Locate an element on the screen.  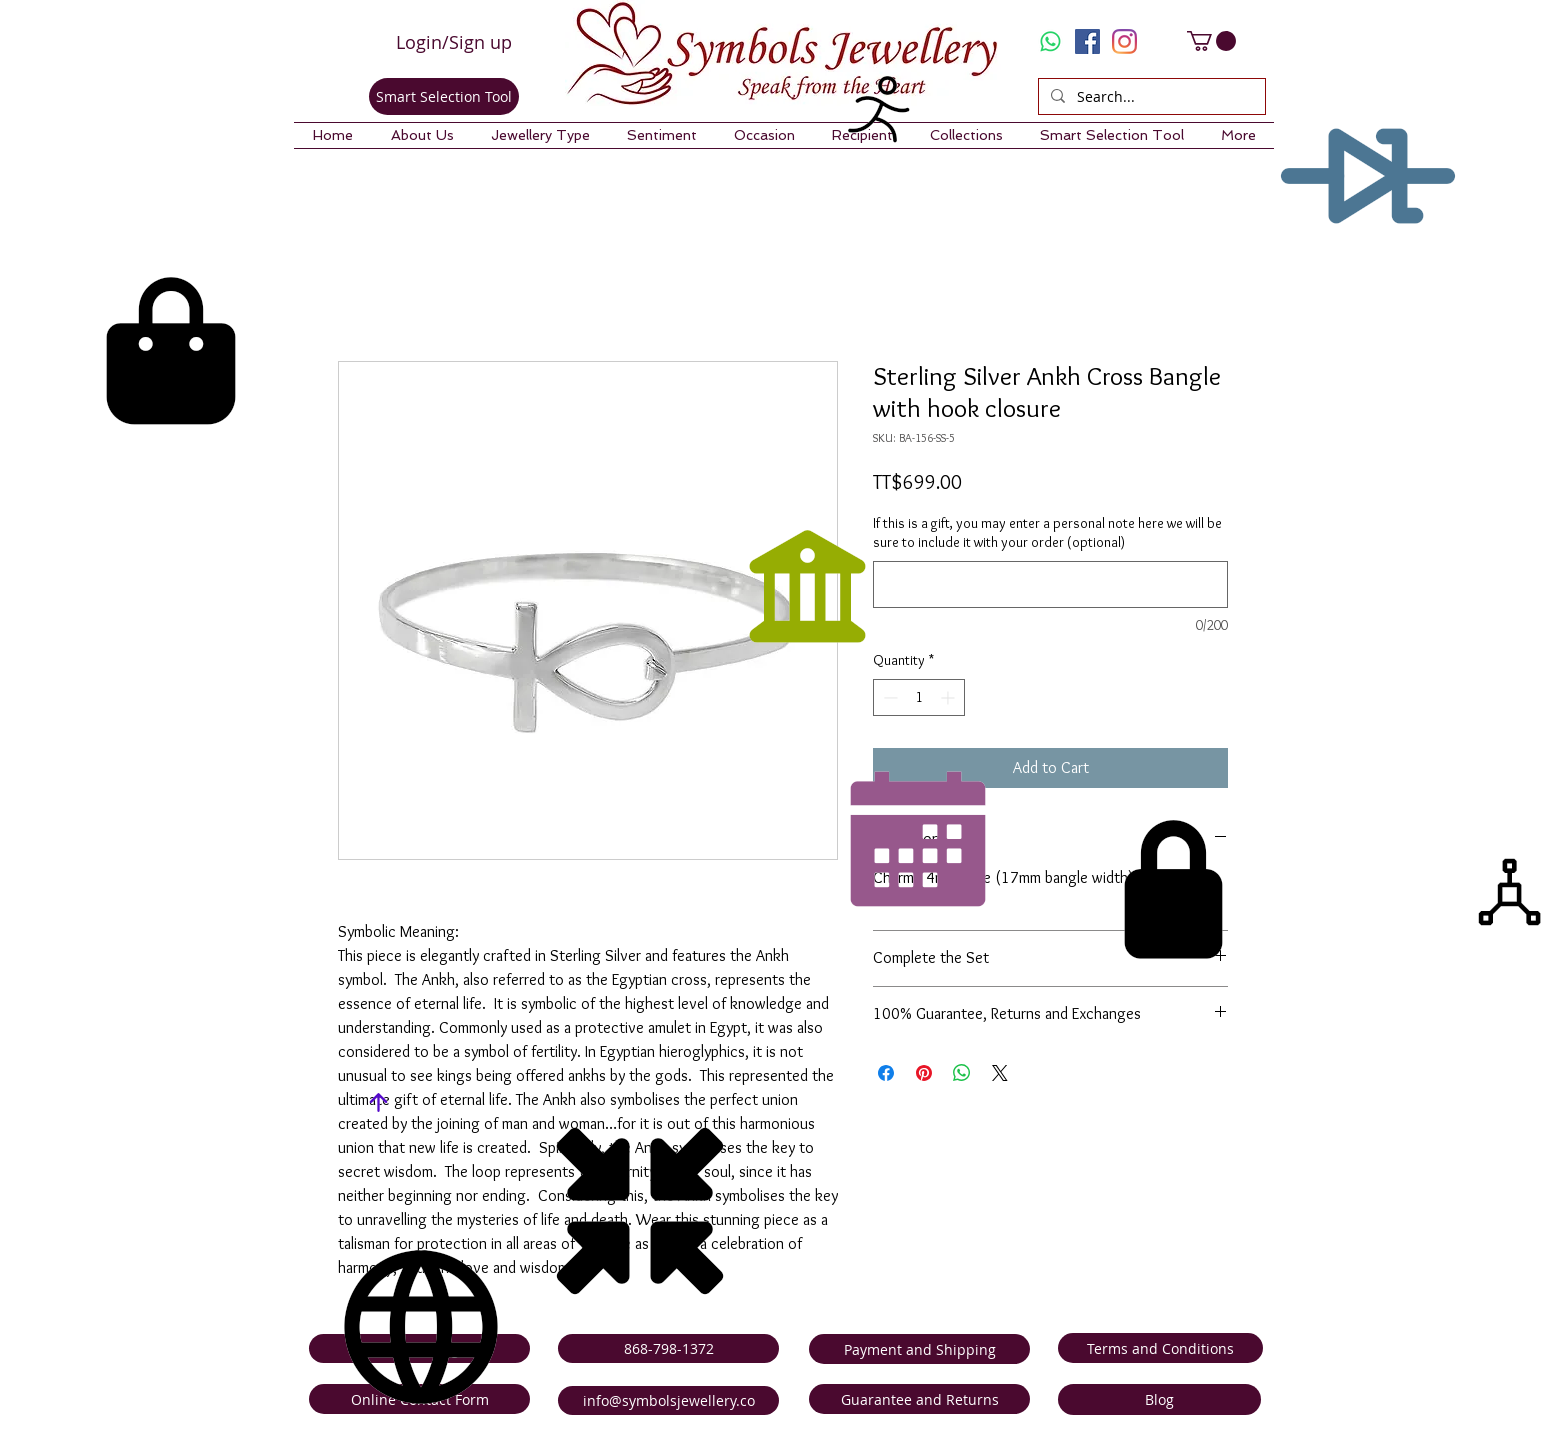
view your calendar is located at coordinates (918, 839).